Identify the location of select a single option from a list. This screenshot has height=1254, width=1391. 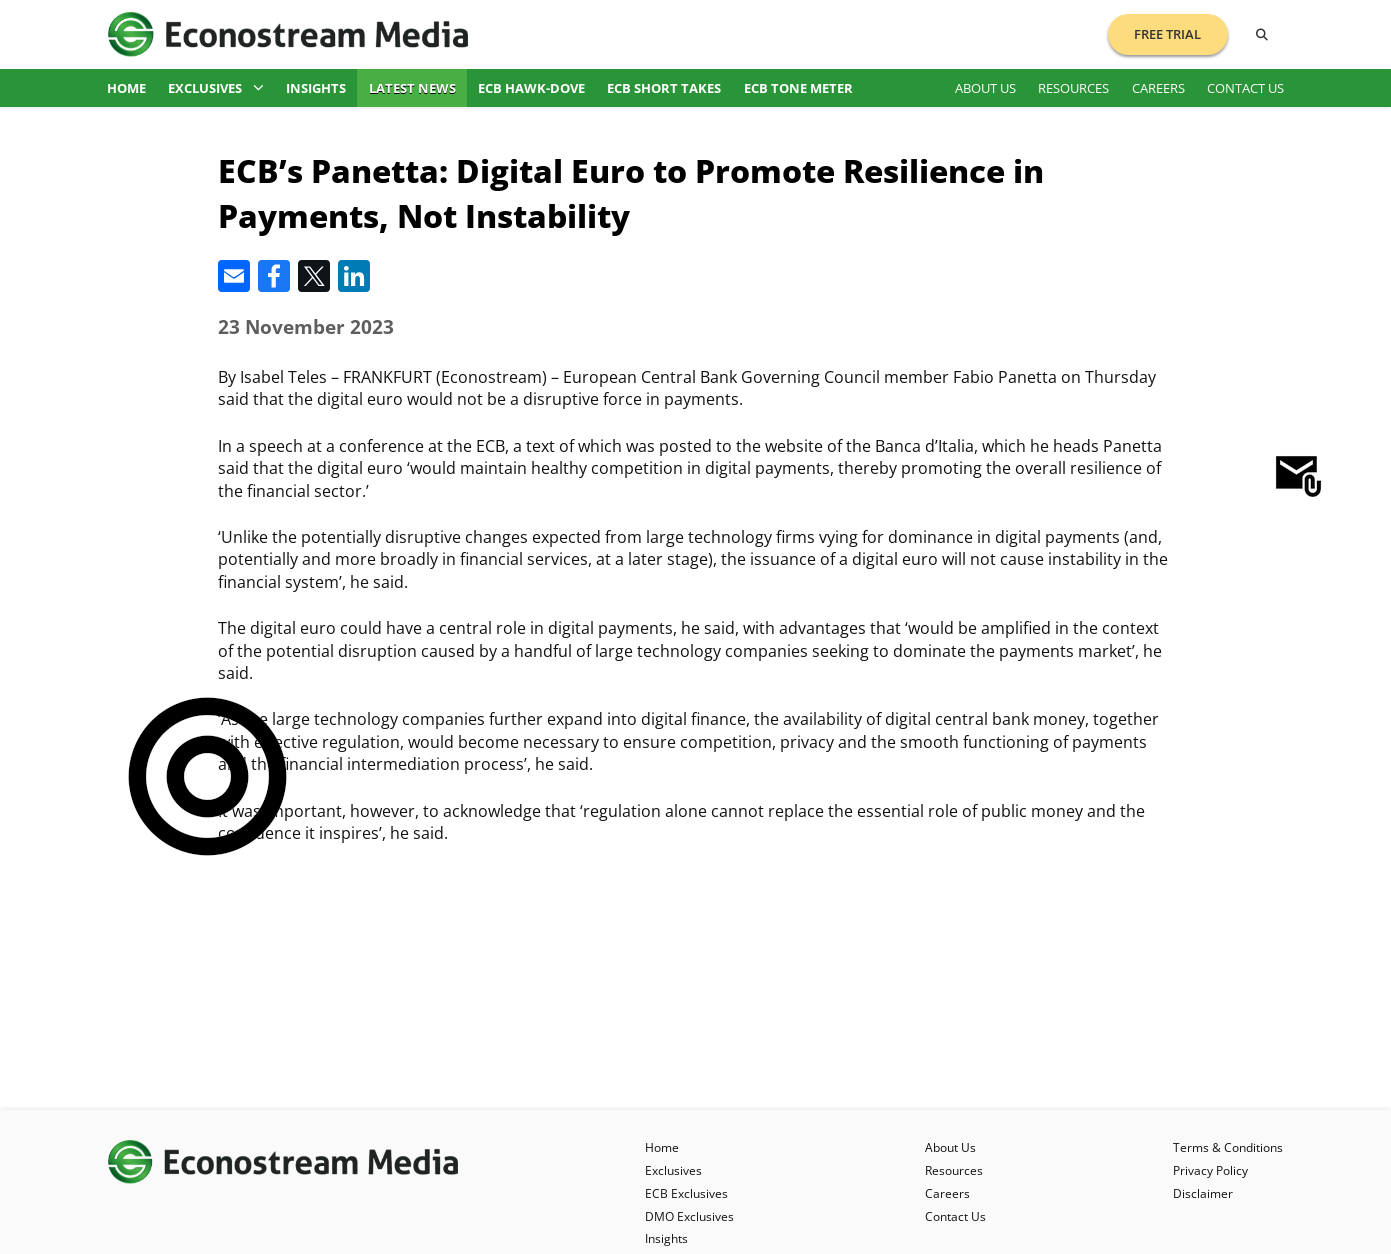
(207, 776).